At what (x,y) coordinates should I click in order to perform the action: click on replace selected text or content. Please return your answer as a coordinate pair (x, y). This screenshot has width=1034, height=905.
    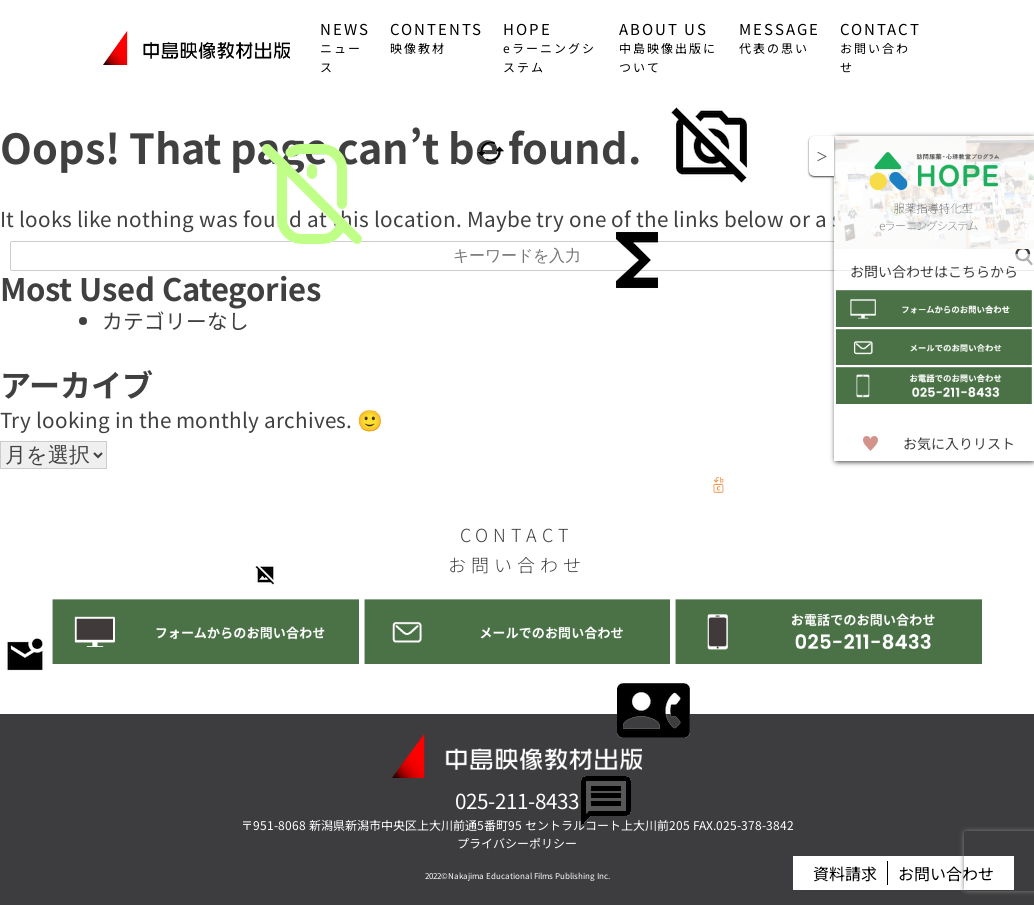
    Looking at the image, I should click on (719, 485).